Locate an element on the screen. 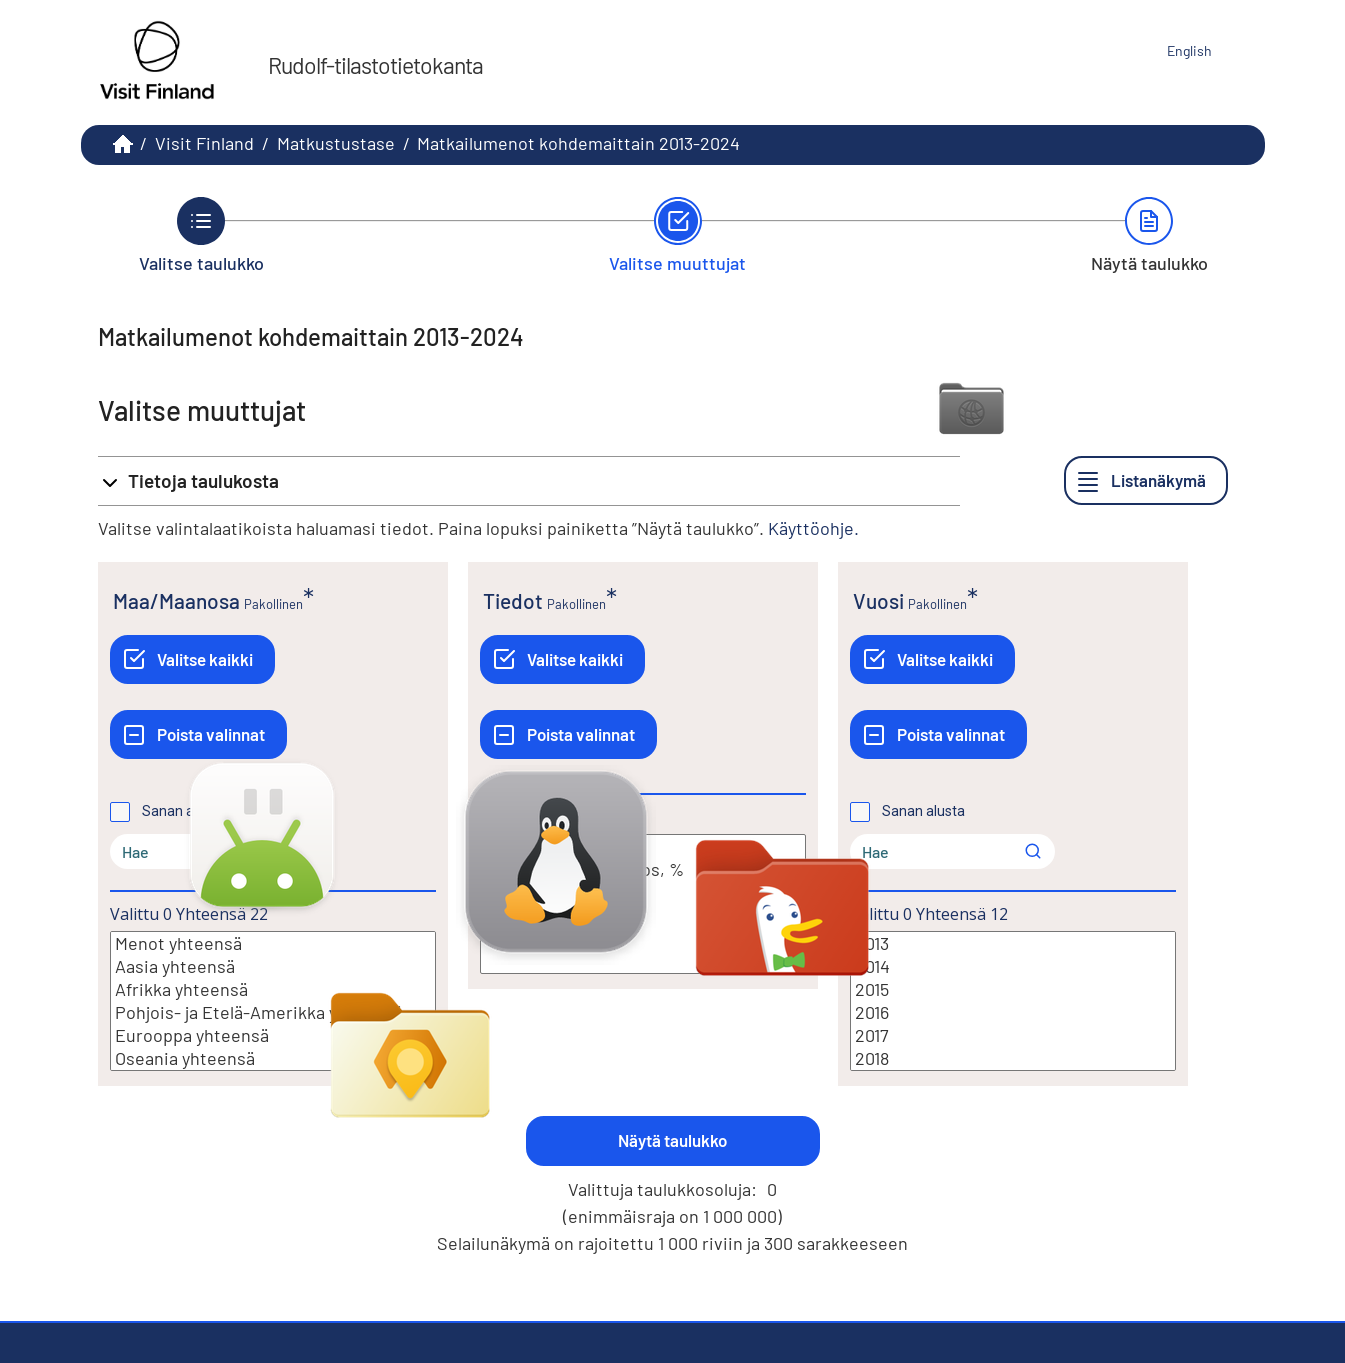  folder containing html or web files is located at coordinates (971, 408).